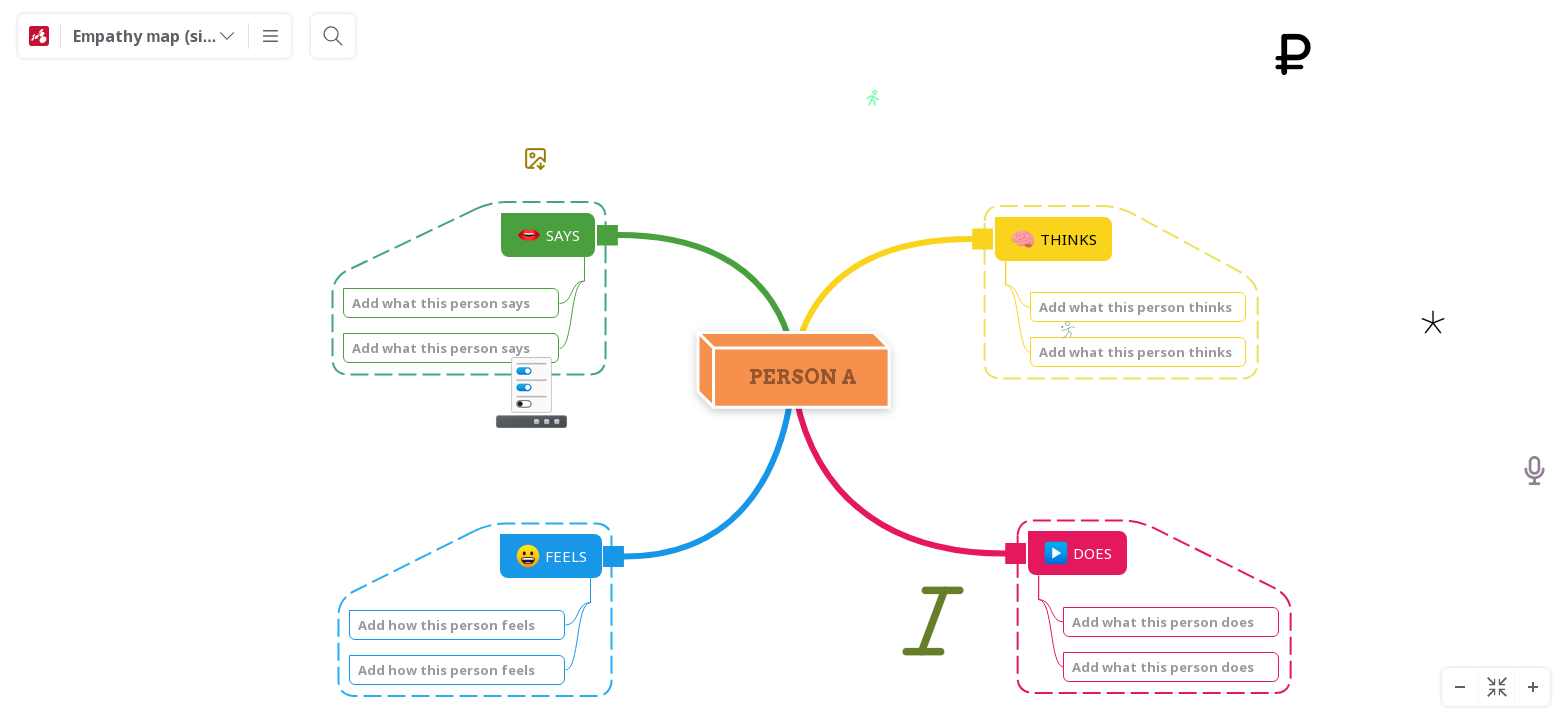  Describe the element at coordinates (873, 98) in the screenshot. I see `indicates walking directions or pedestrian mode` at that location.